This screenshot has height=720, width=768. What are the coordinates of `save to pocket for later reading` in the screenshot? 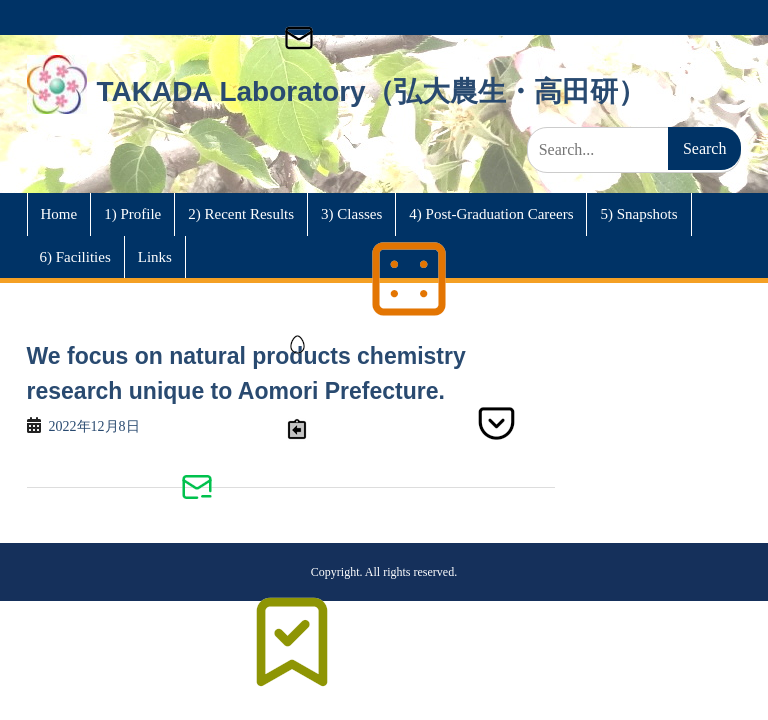 It's located at (496, 423).